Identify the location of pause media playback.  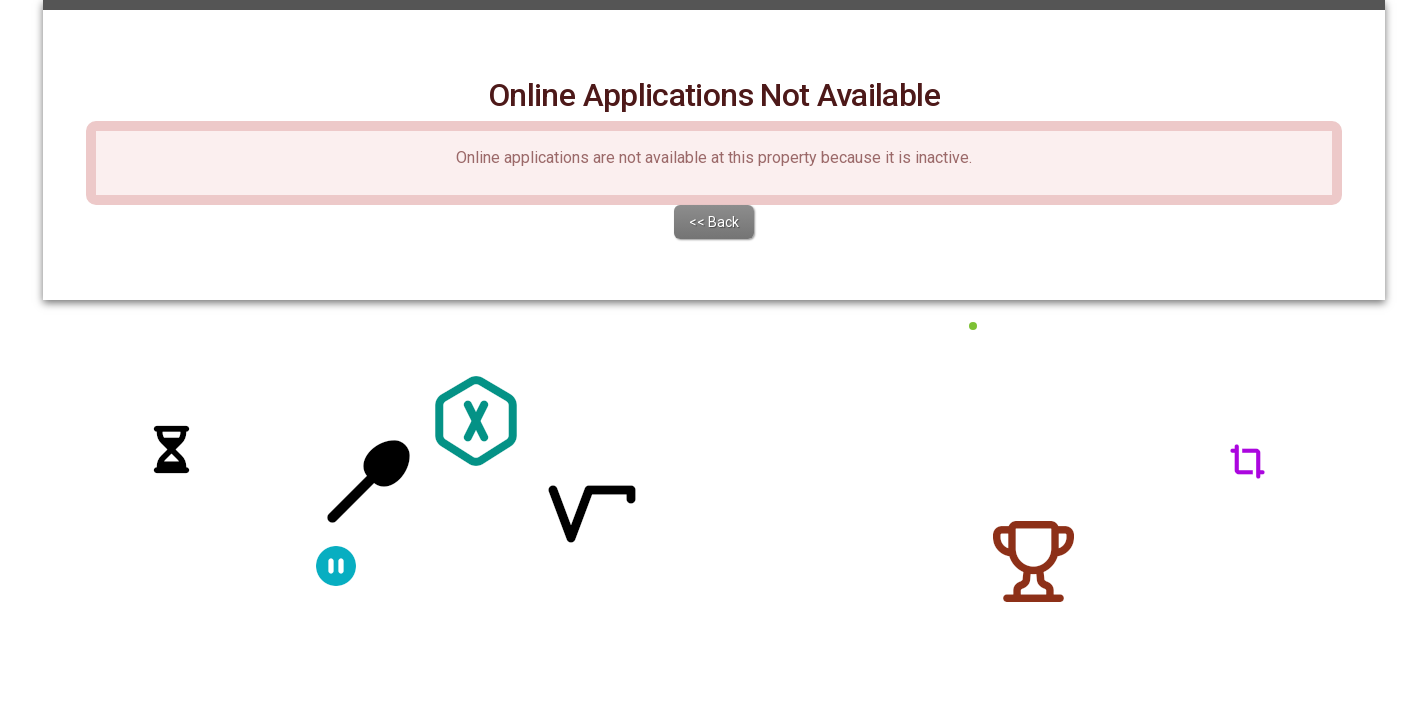
(336, 566).